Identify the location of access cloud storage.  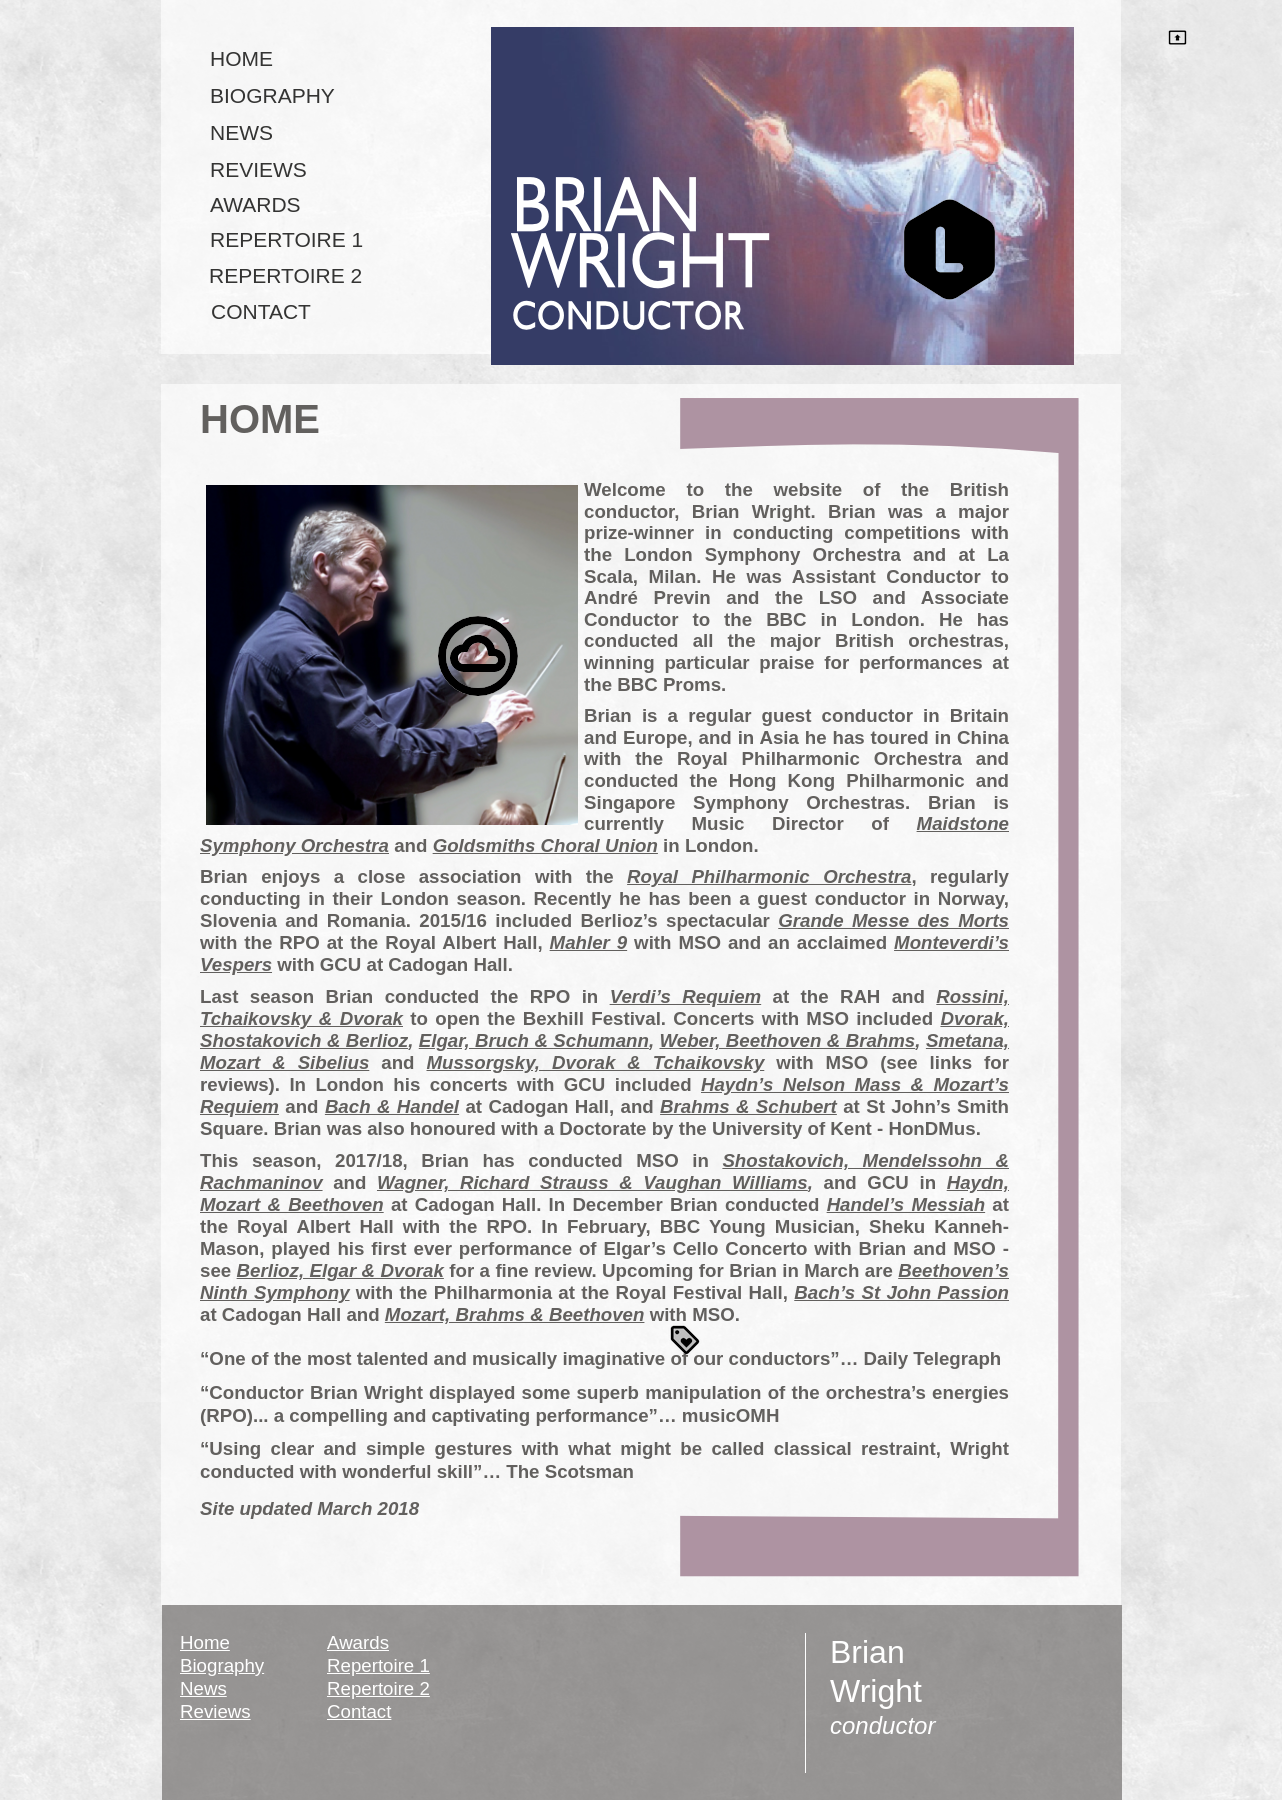
(478, 656).